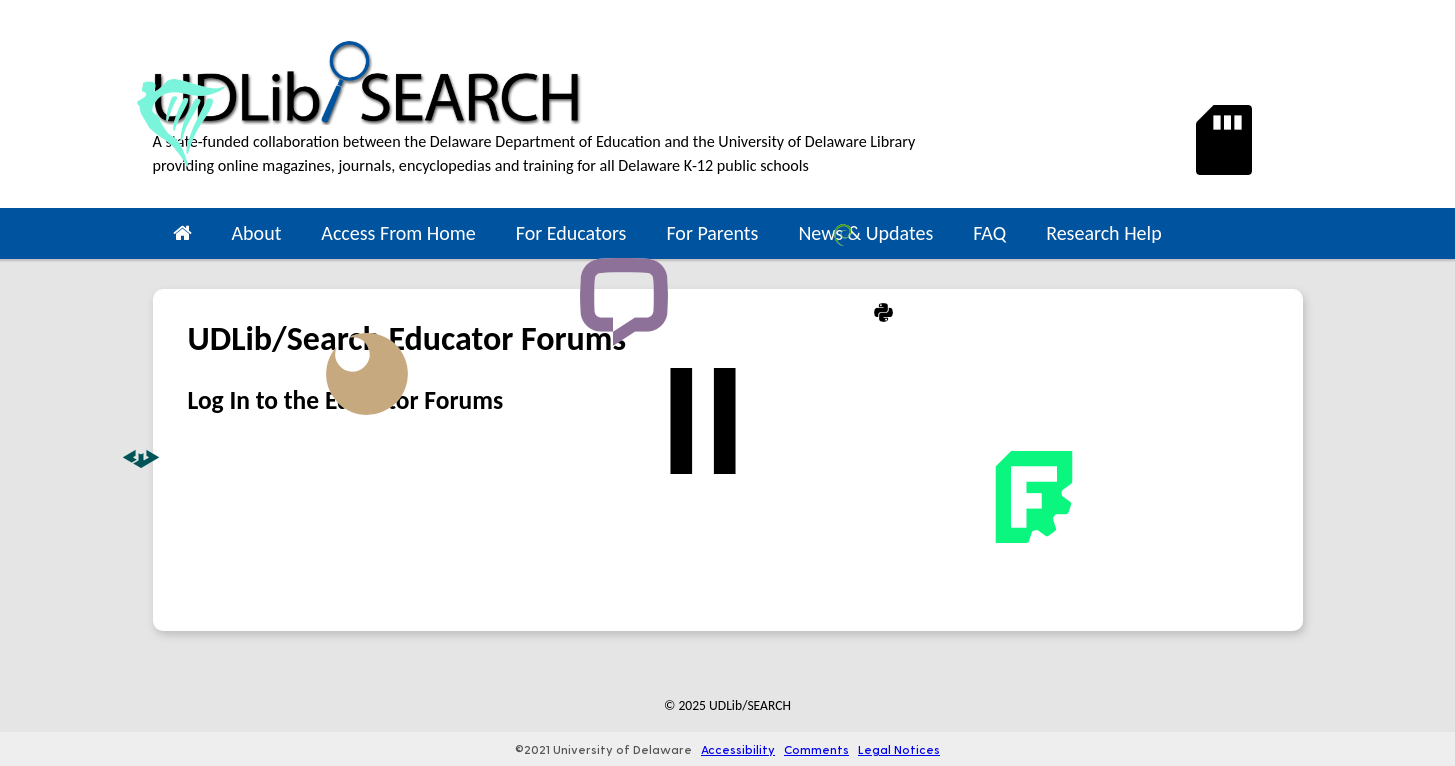 The width and height of the screenshot is (1455, 766). Describe the element at coordinates (1224, 140) in the screenshot. I see `access external storage` at that location.